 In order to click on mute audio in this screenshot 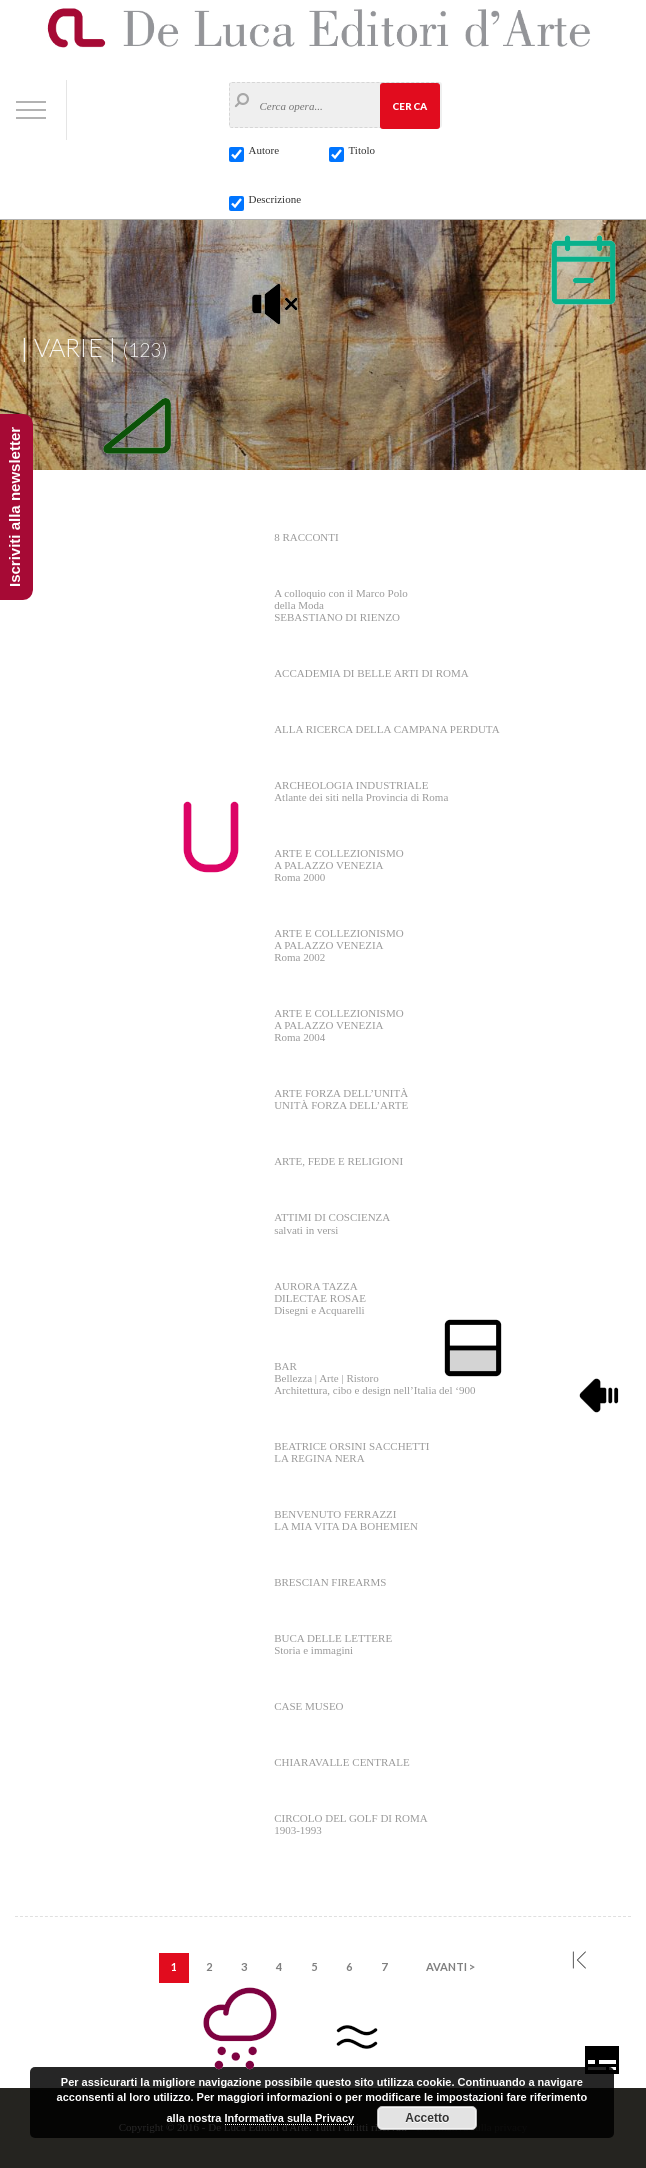, I will do `click(274, 304)`.